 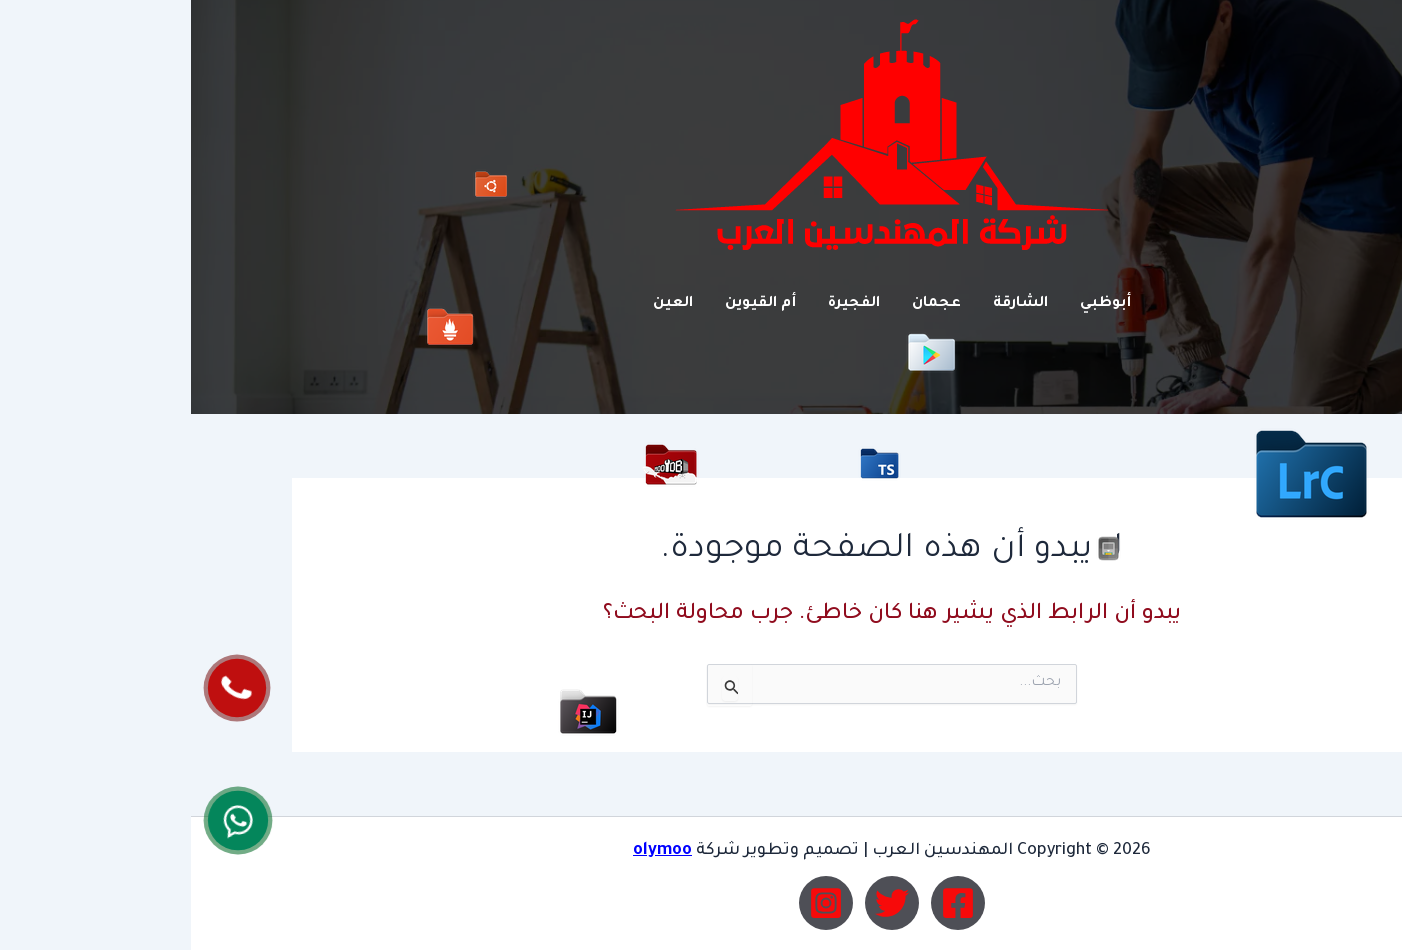 I want to click on open folder containing google play store downloads, so click(x=931, y=353).